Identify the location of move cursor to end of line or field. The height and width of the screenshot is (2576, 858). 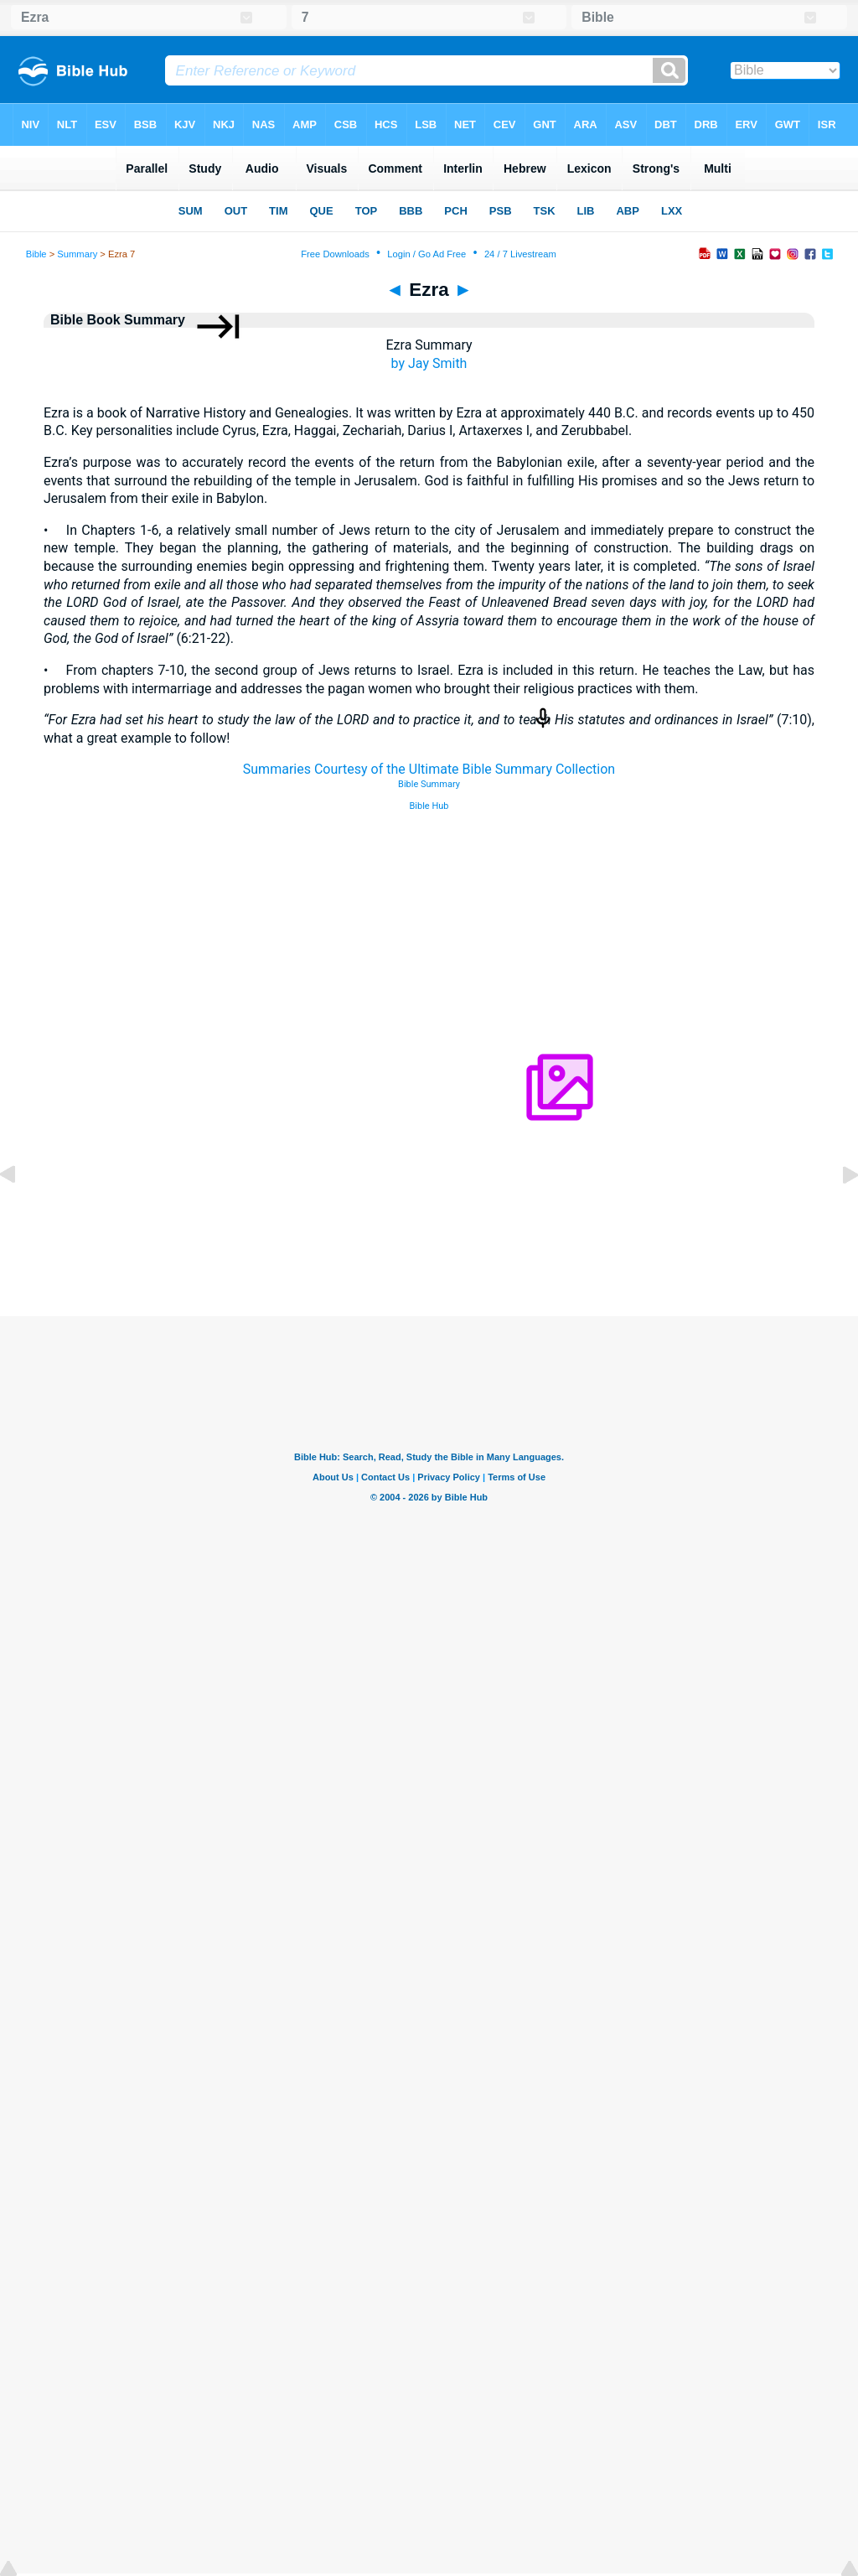
(219, 326).